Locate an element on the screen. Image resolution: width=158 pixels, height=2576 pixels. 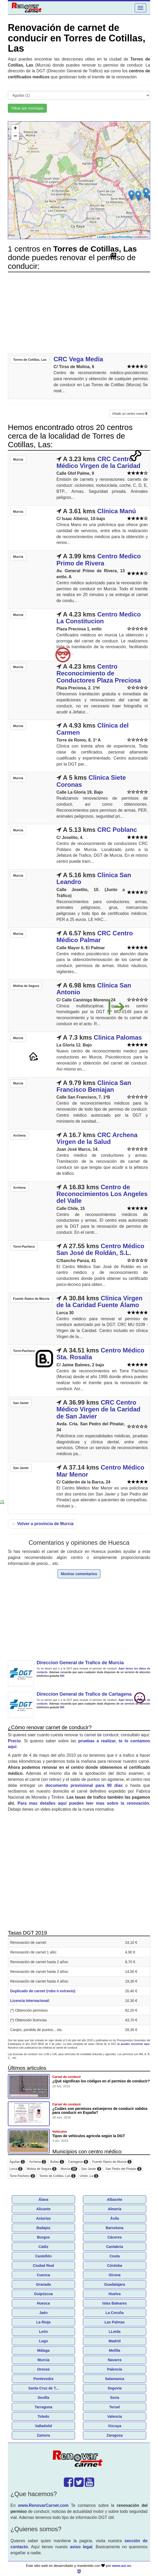
access pet-related features or settings is located at coordinates (136, 456).